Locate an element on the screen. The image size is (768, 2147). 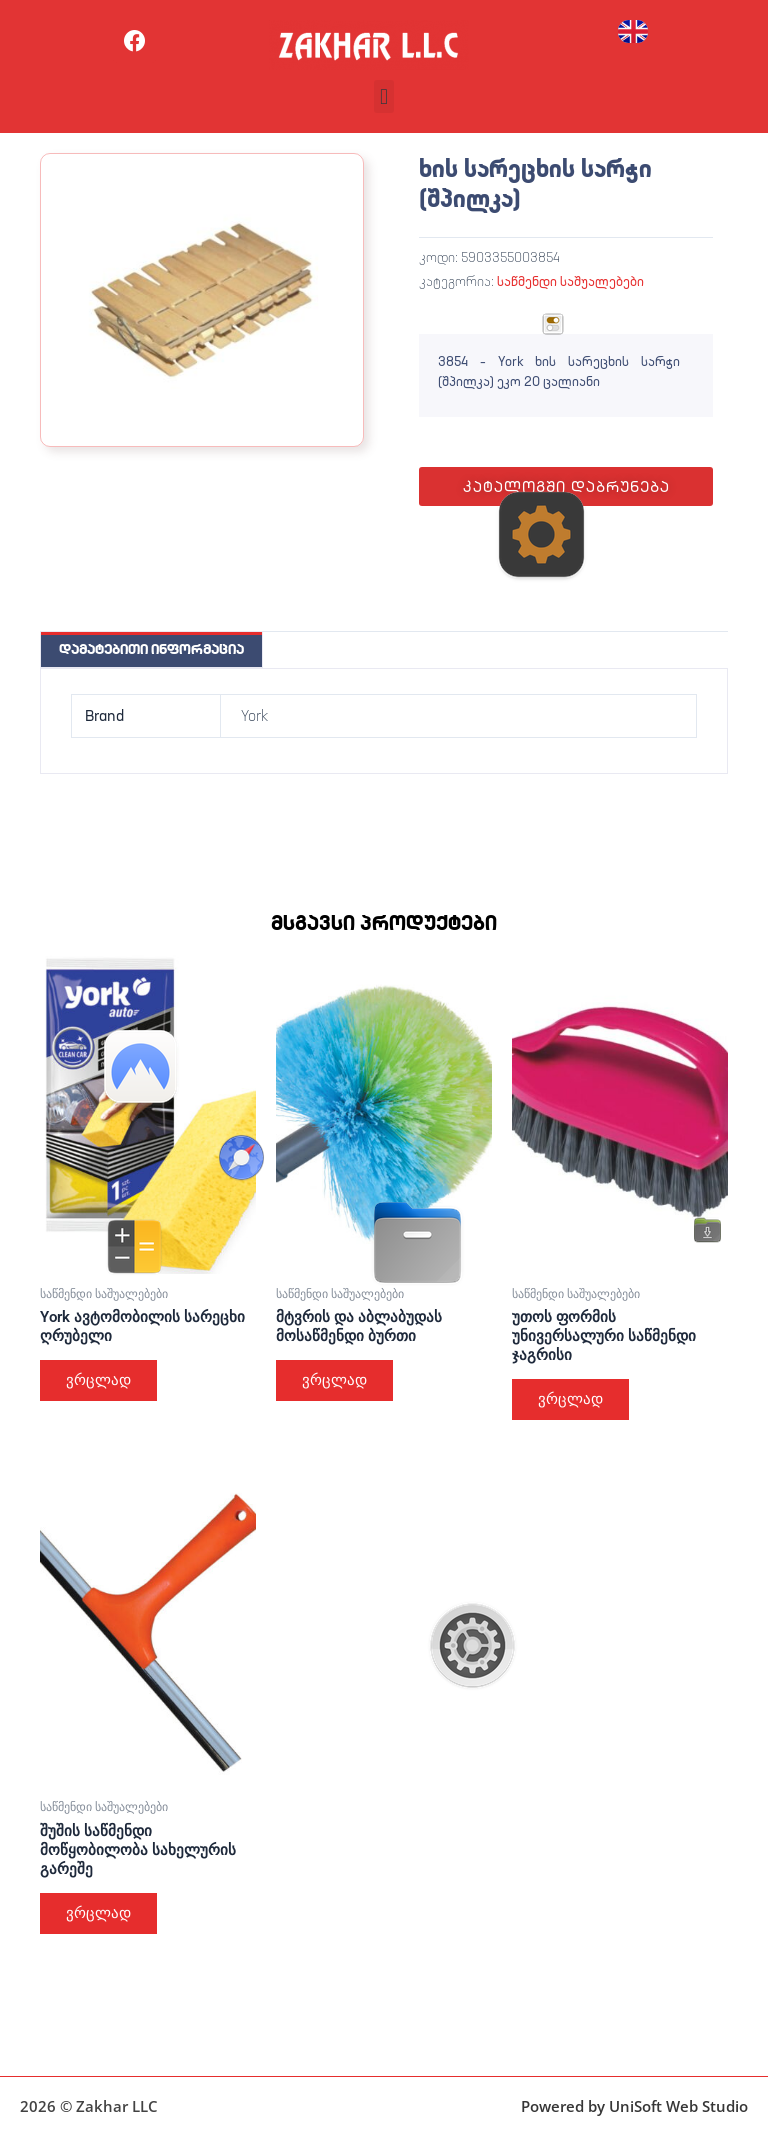
open system preferences is located at coordinates (472, 1645).